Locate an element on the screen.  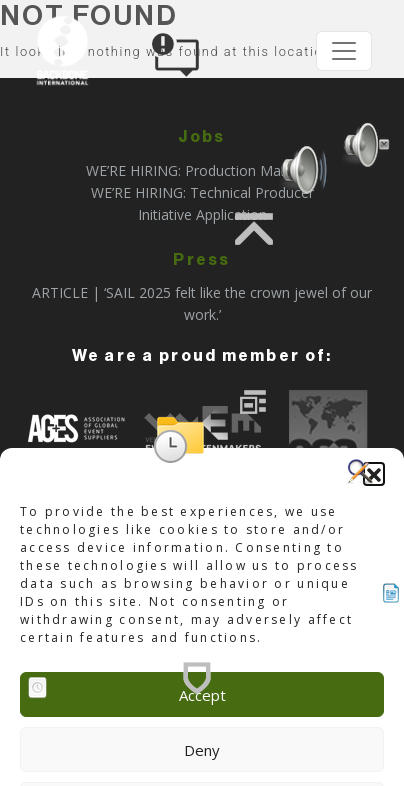
indicates medium volume level is located at coordinates (305, 170).